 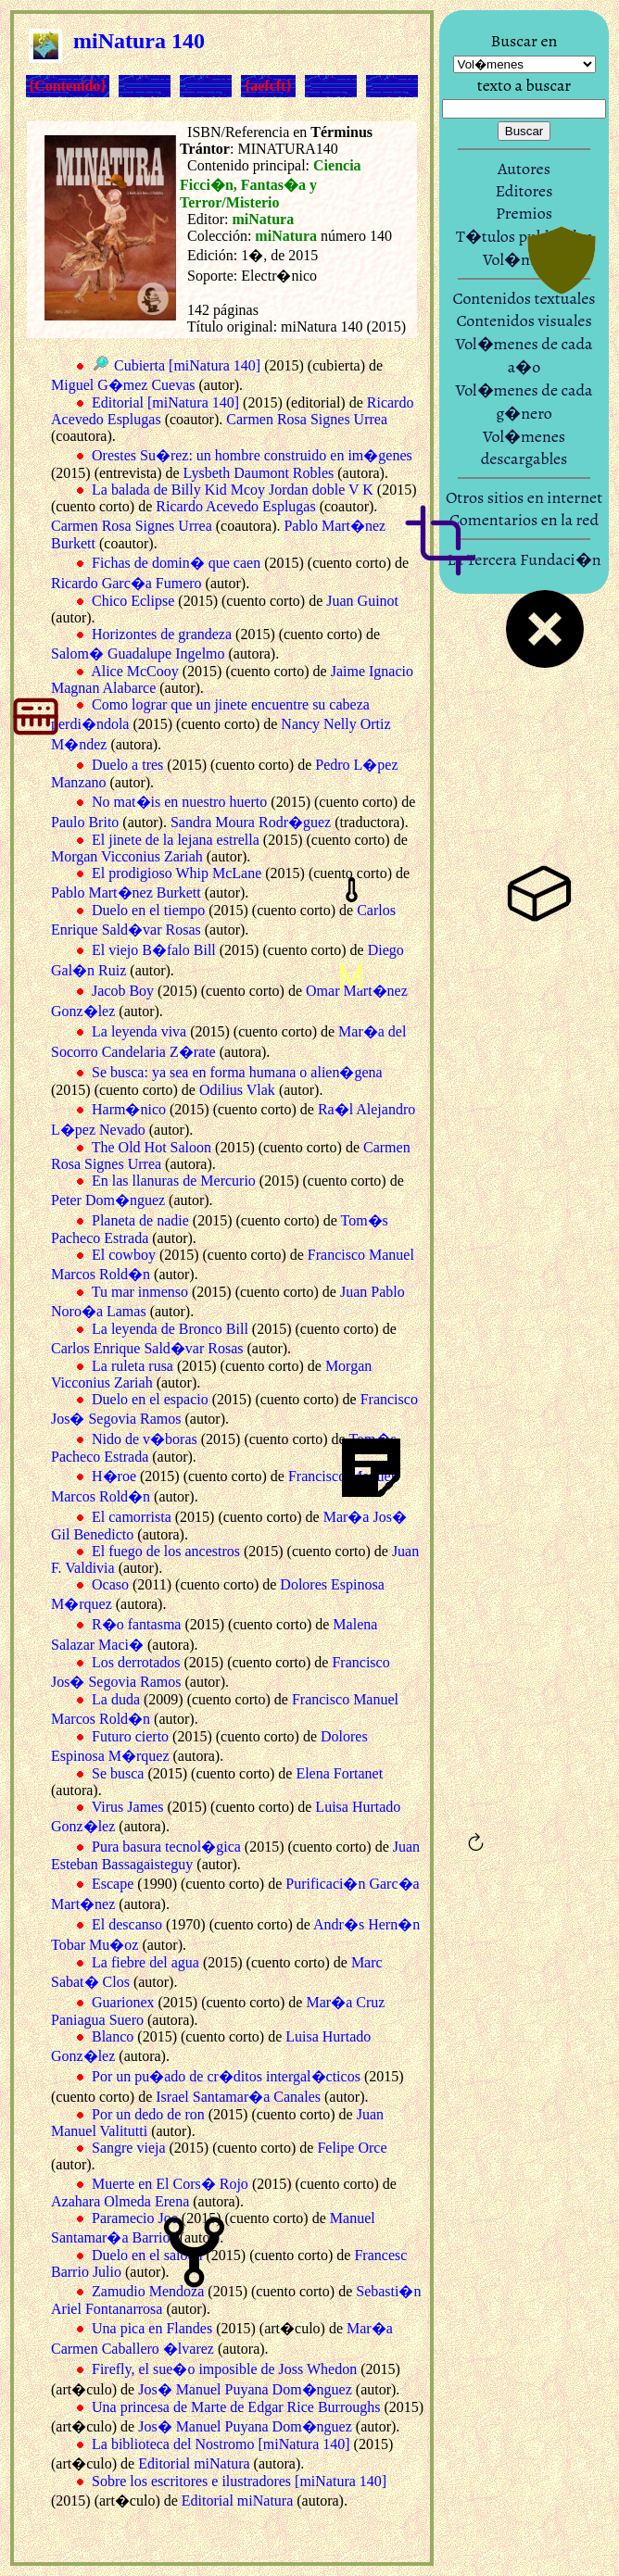 I want to click on close or dismiss a dialog, so click(x=545, y=629).